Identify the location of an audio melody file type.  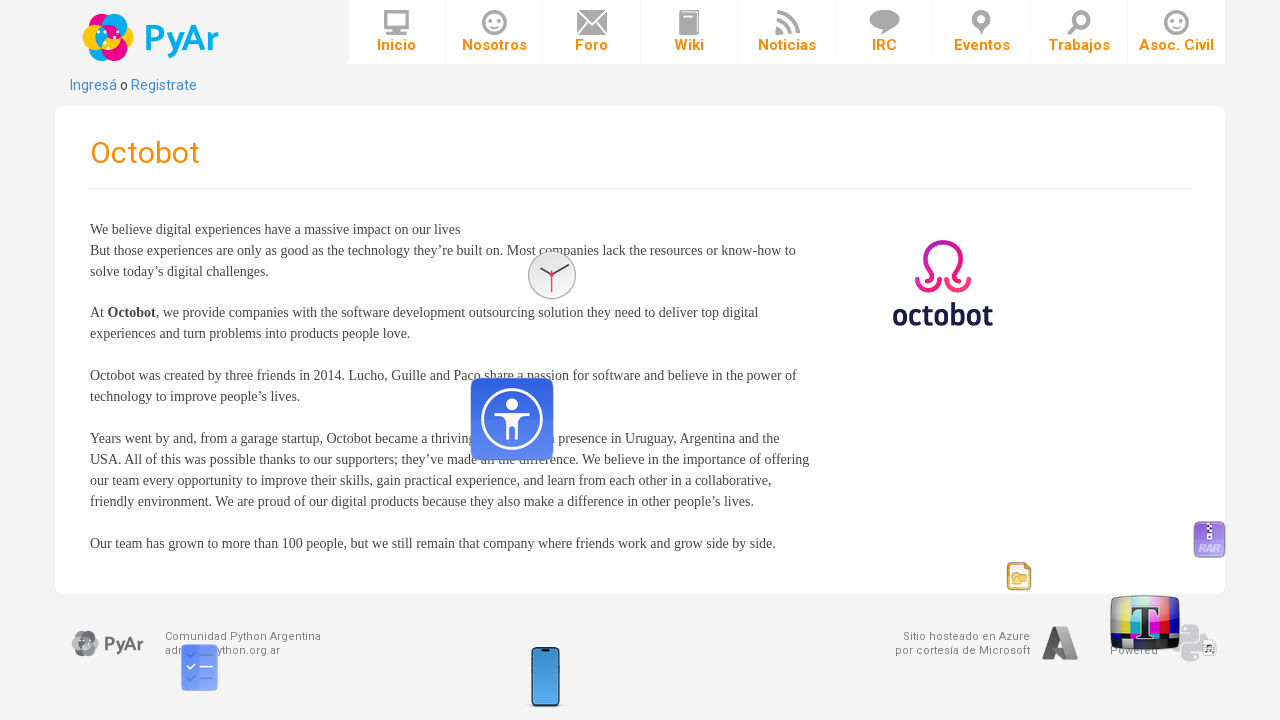
(1209, 647).